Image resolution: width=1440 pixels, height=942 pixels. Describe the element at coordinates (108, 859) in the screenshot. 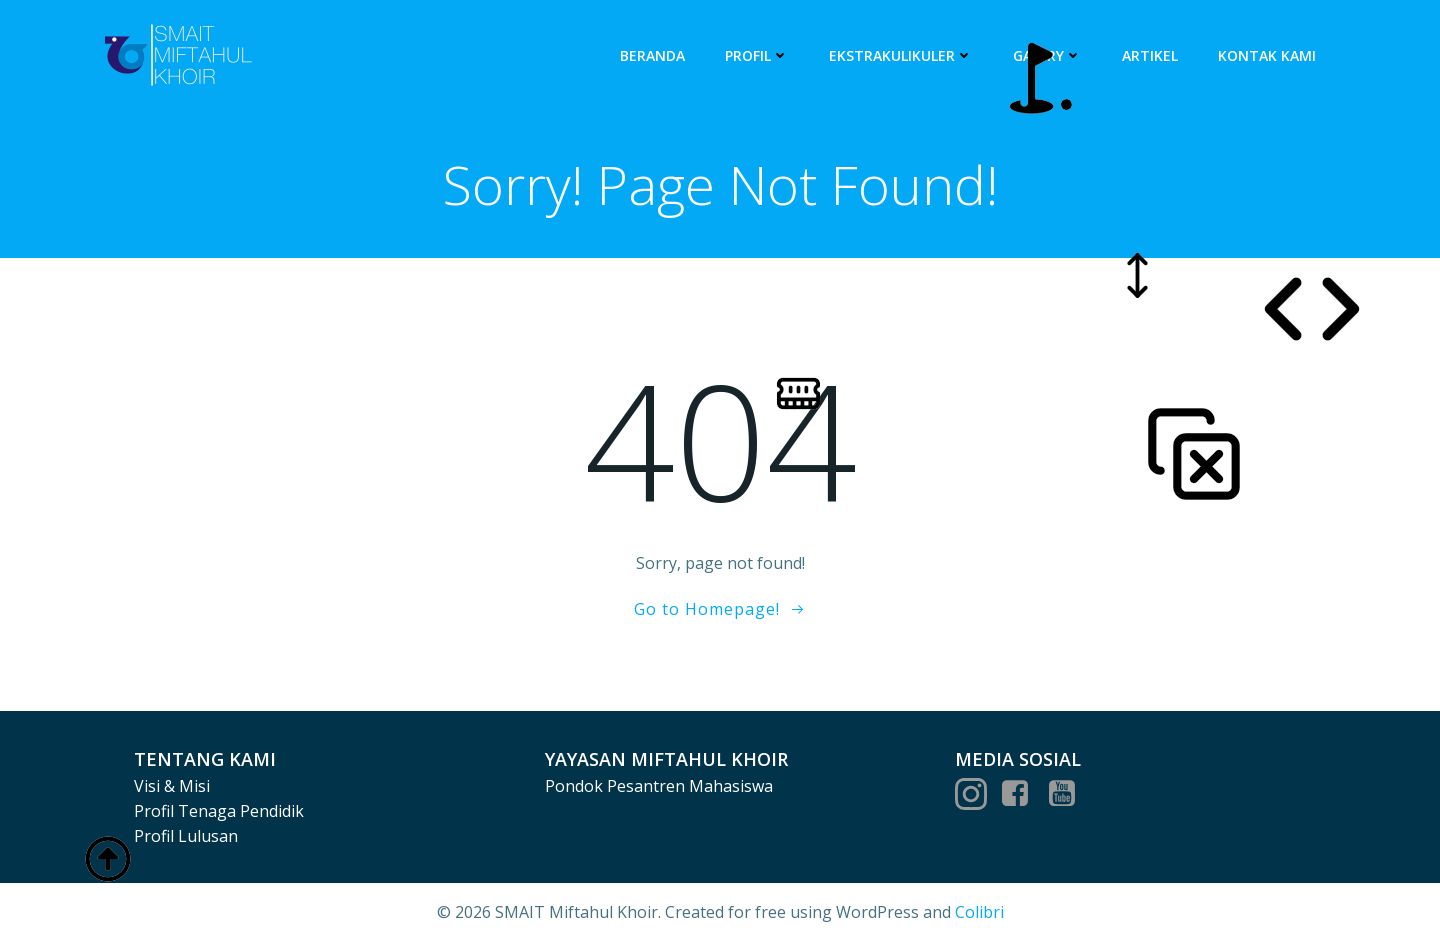

I see `scroll to top of page` at that location.